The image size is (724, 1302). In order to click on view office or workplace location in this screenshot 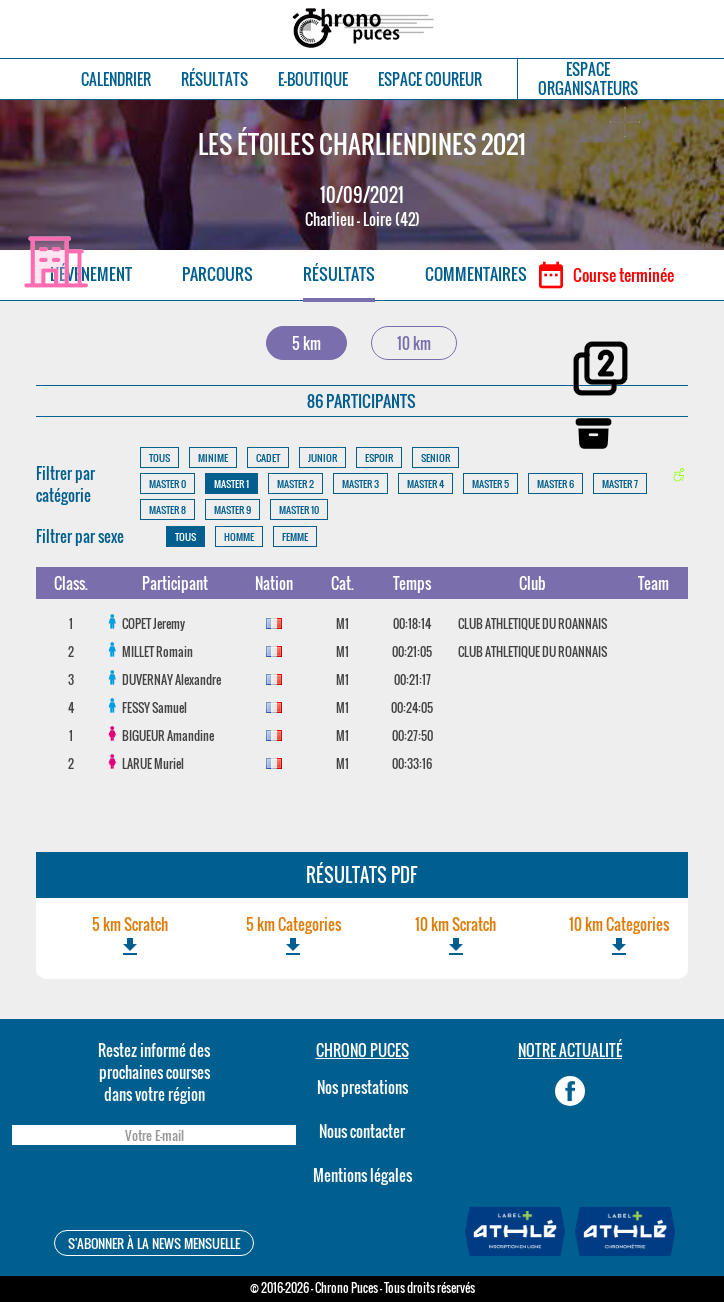, I will do `click(54, 262)`.